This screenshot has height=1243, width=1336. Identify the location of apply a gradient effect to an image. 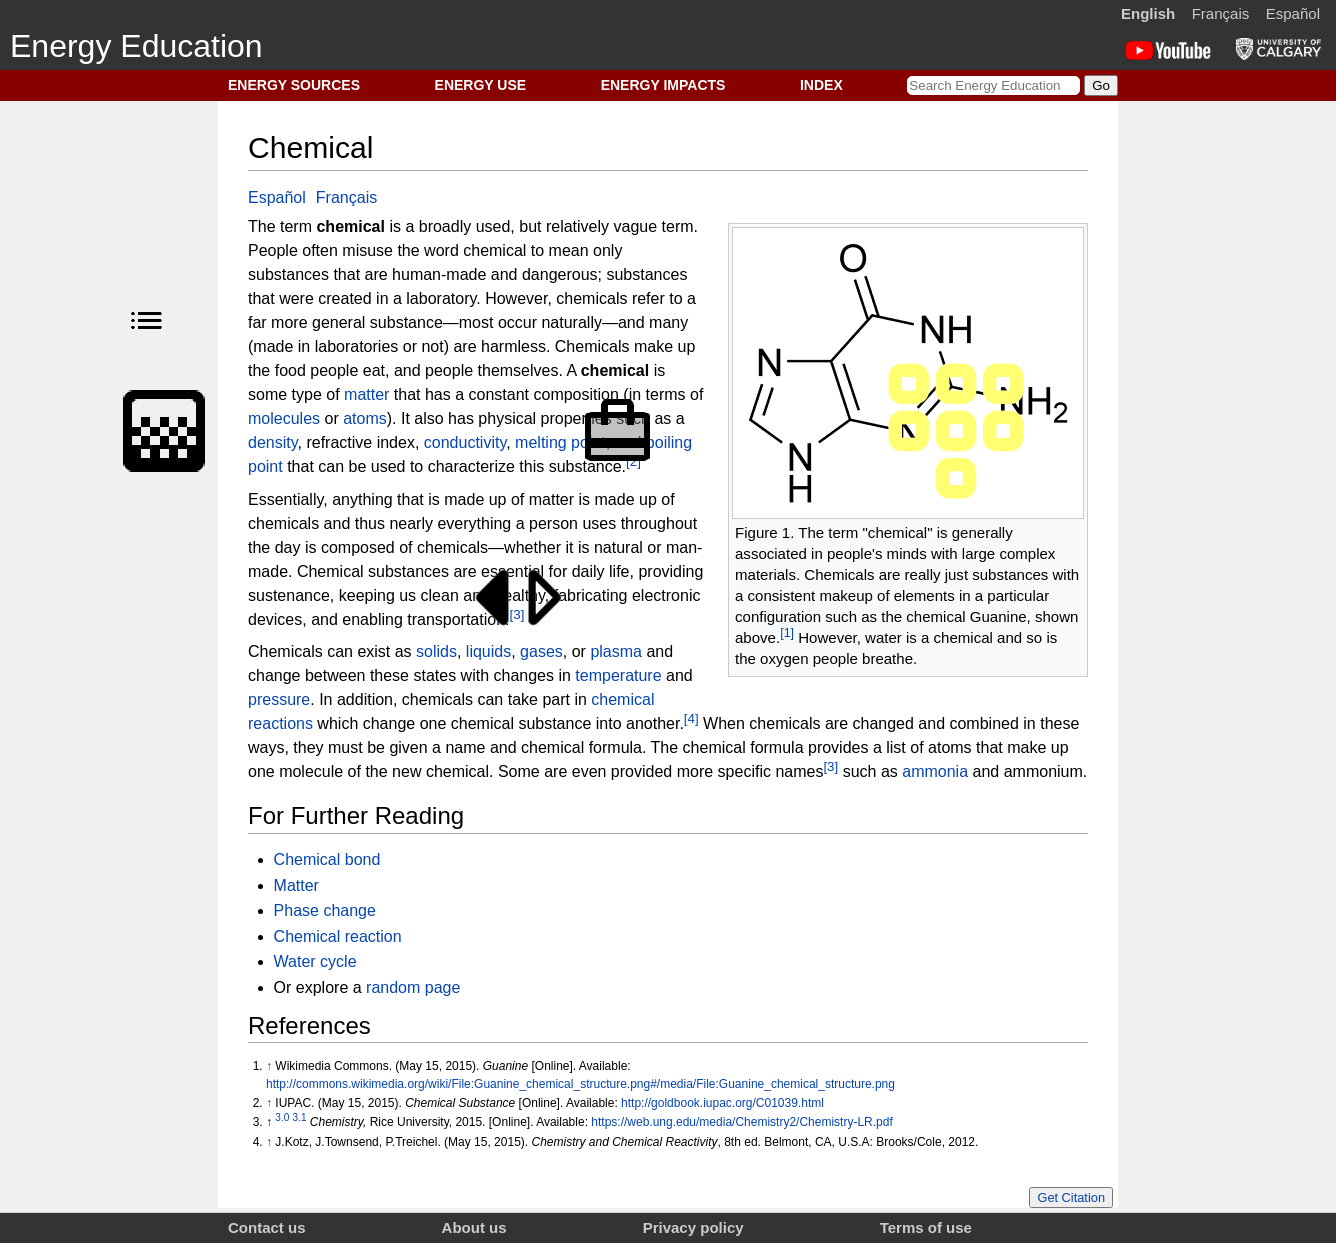
(164, 431).